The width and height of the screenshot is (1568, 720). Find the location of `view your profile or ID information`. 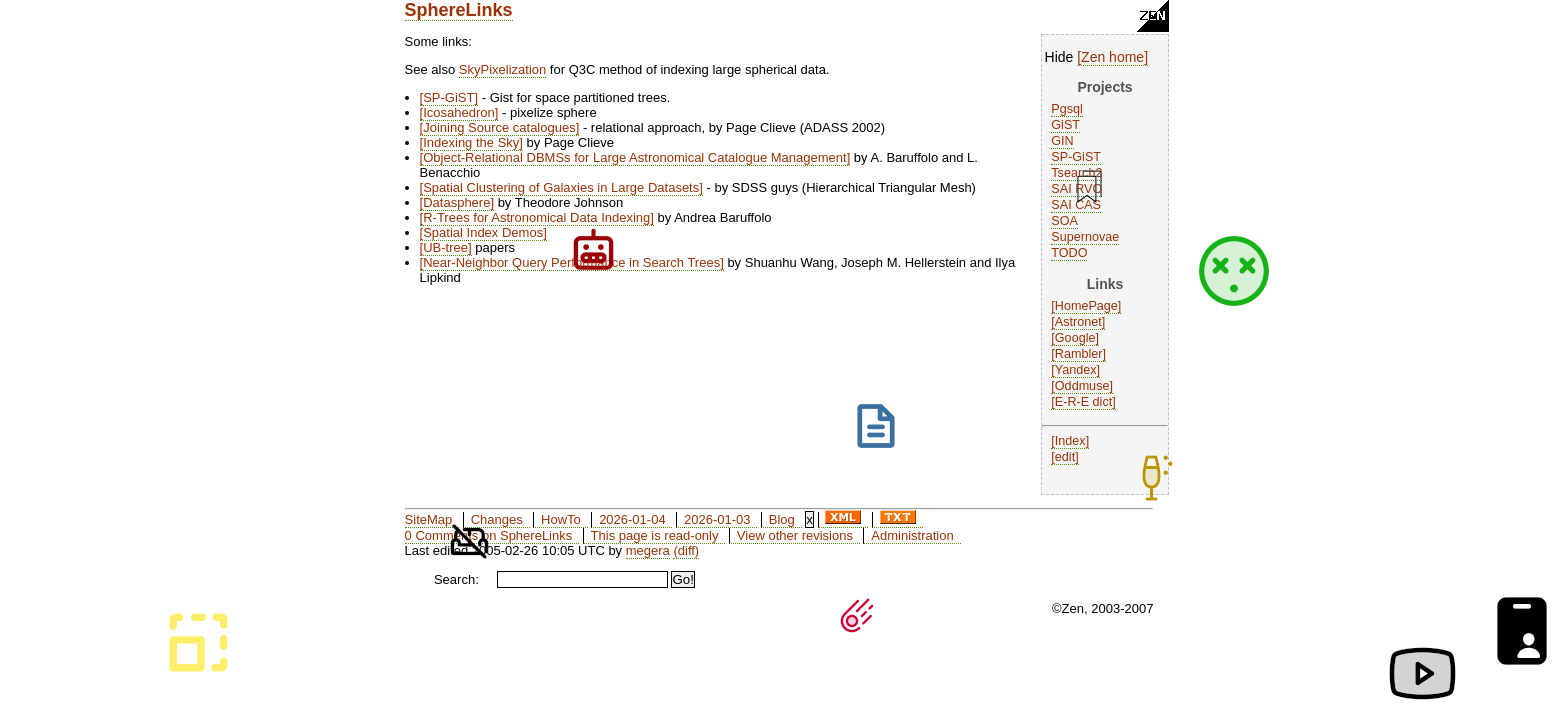

view your profile or ID information is located at coordinates (1522, 631).